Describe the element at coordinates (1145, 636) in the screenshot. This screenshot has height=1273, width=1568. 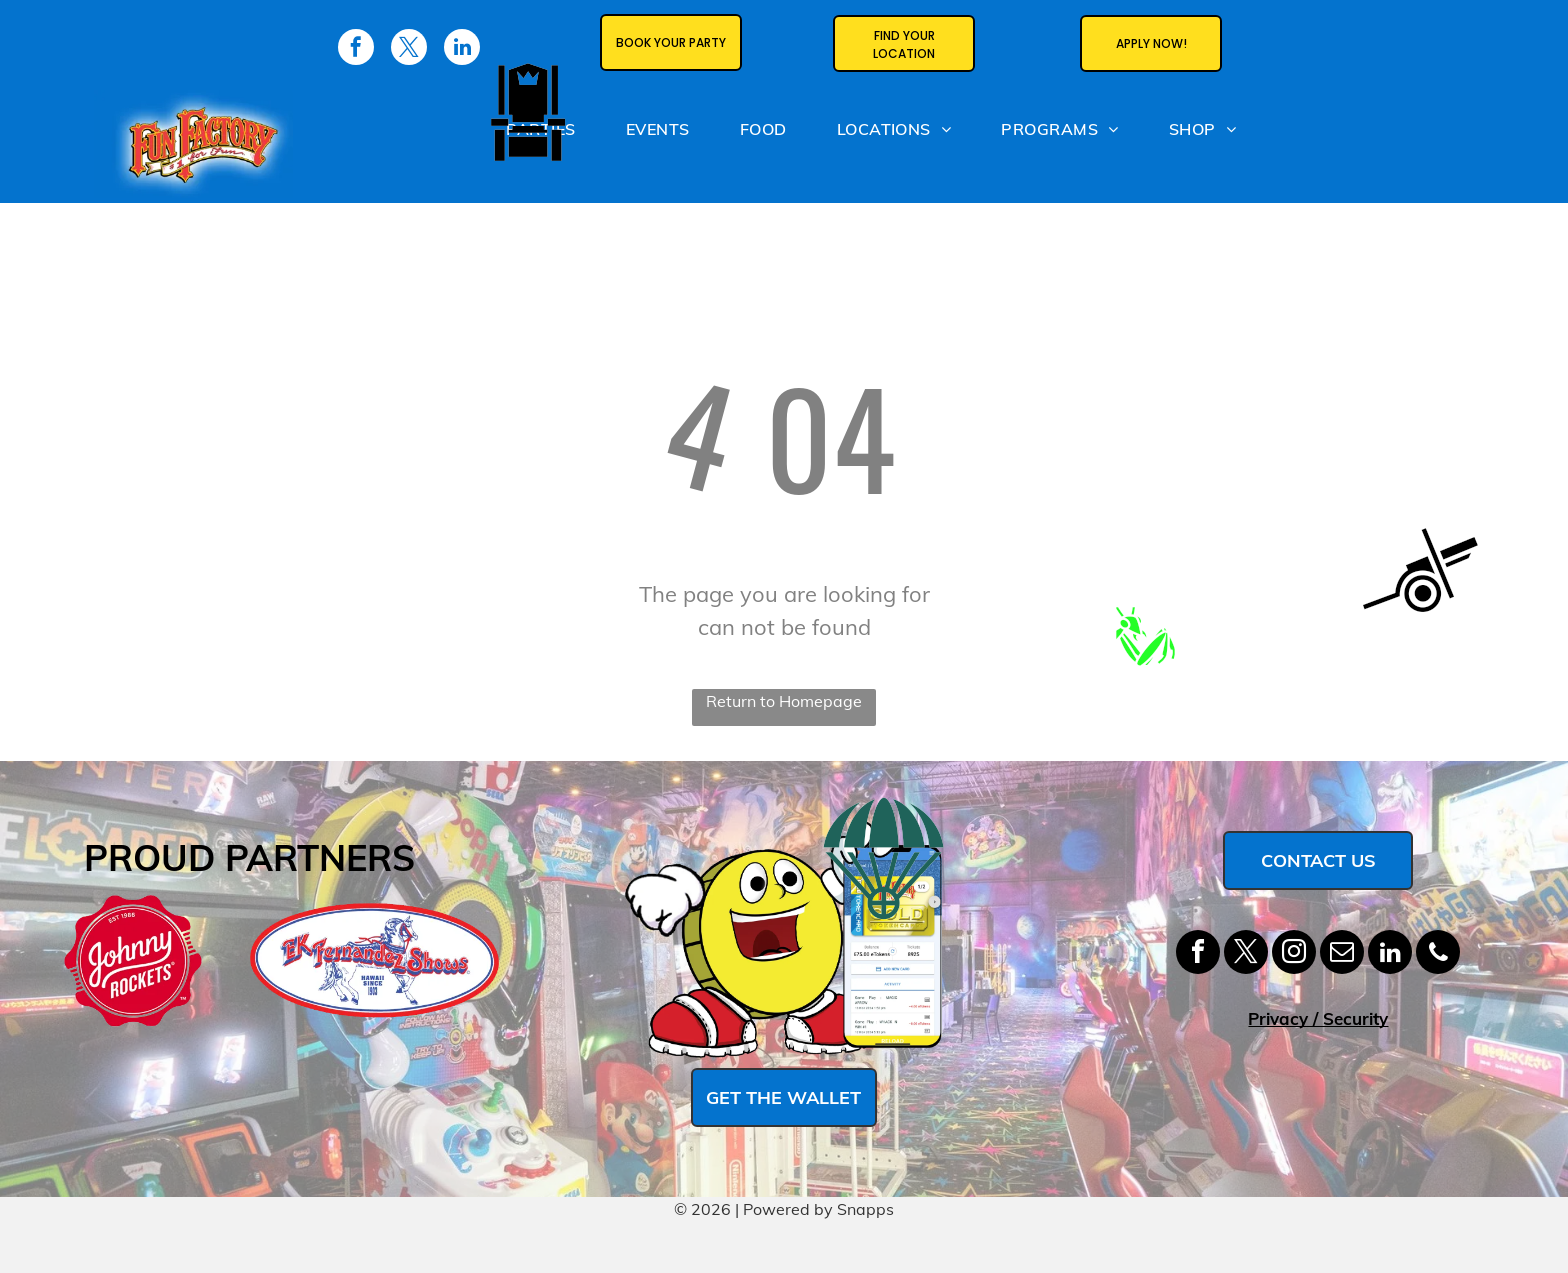
I see `indicates insect or bug-type creature in game` at that location.